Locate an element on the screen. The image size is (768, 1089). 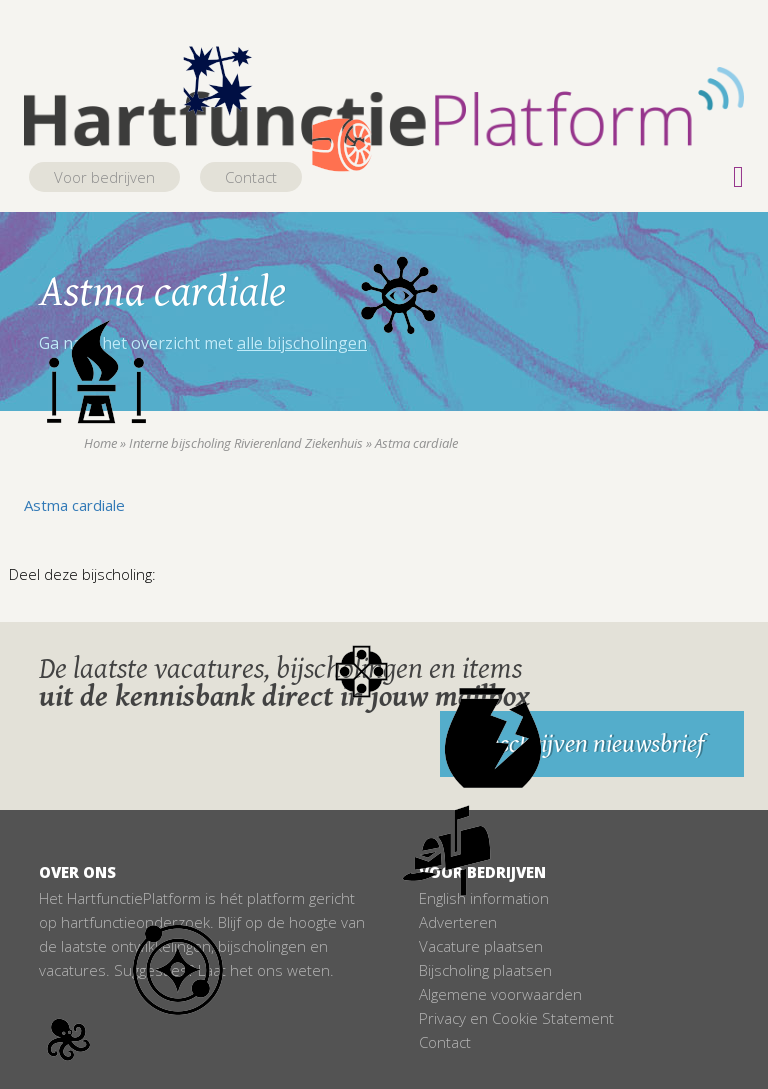
access turbine or engine controls is located at coordinates (342, 145).